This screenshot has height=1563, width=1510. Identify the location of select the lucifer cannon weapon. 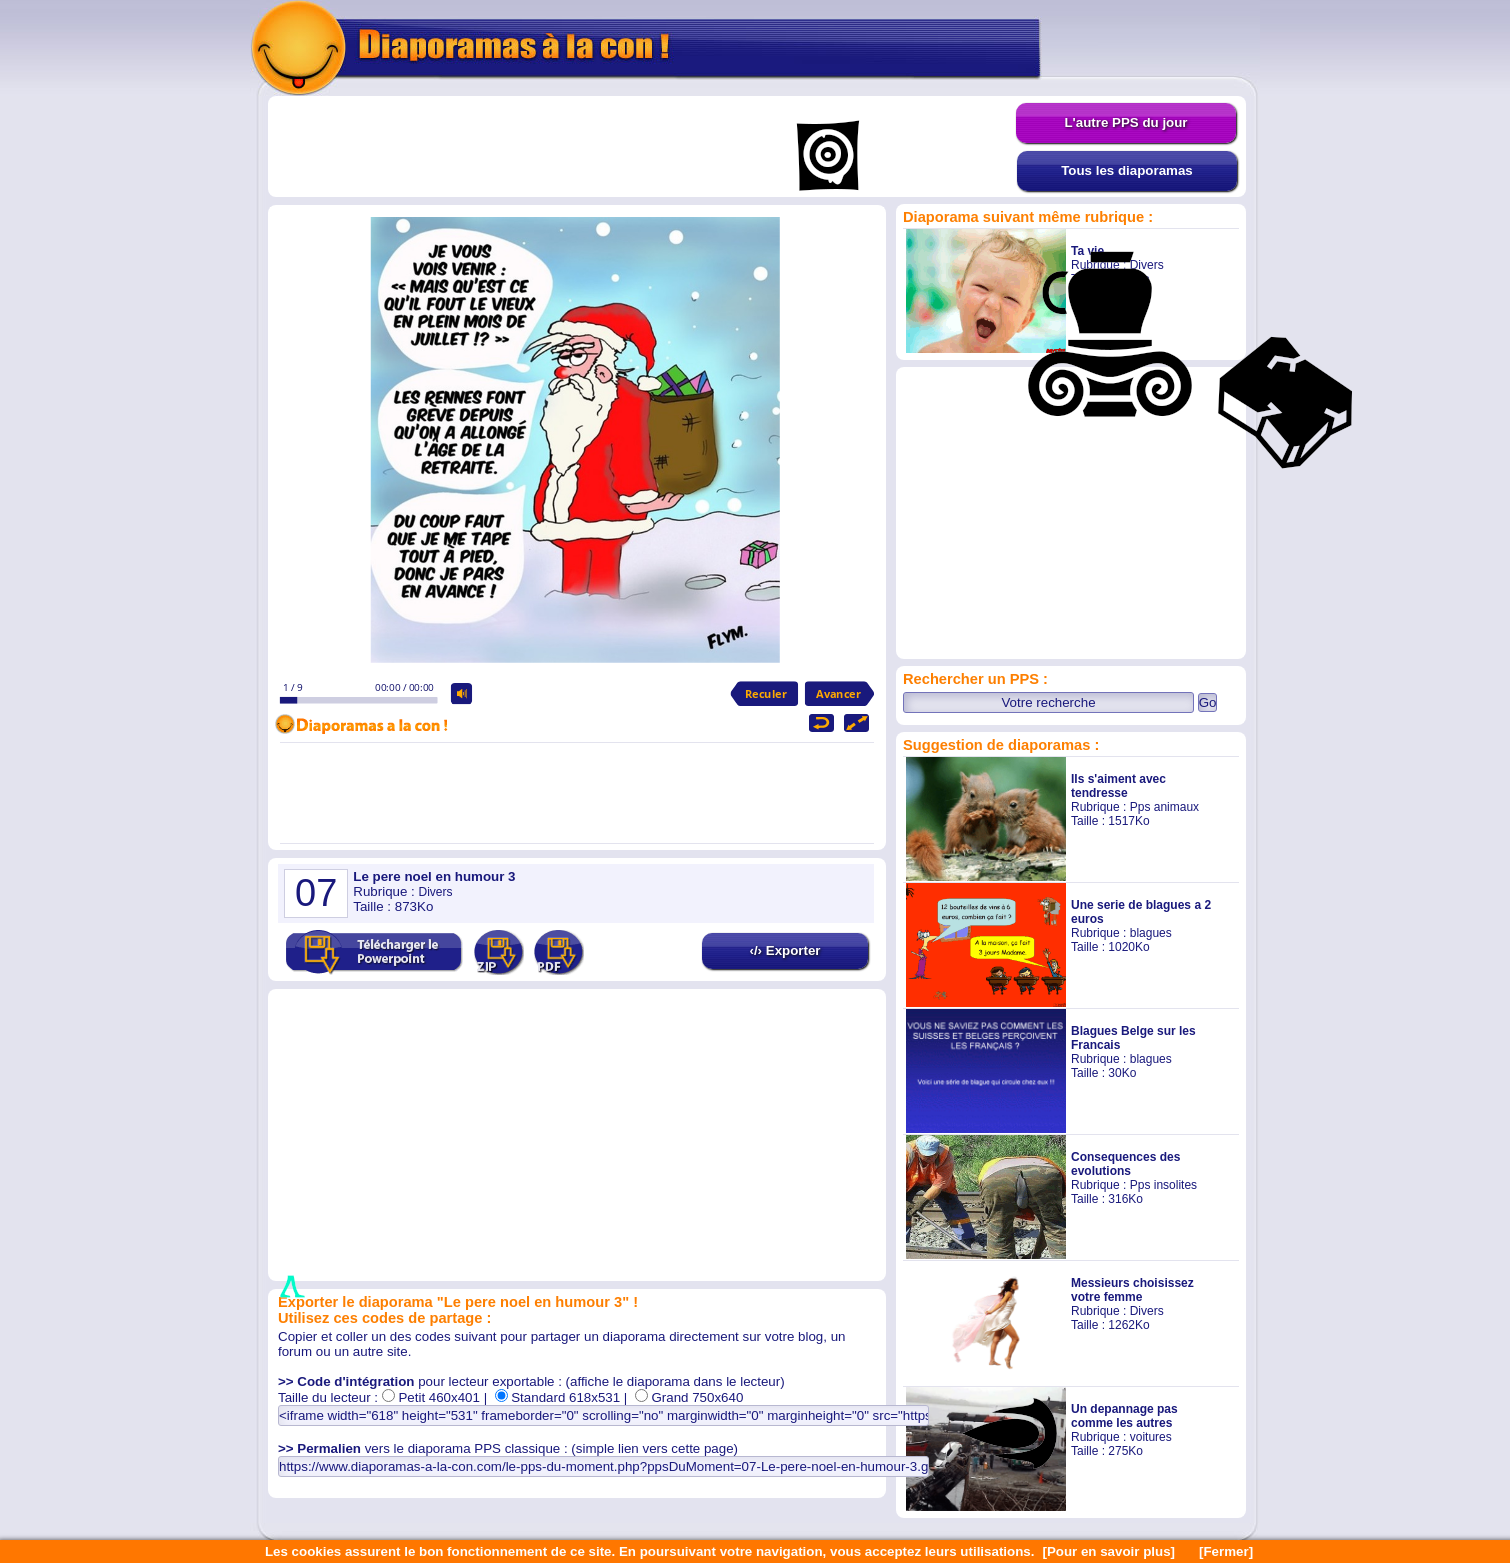
(1009, 1433).